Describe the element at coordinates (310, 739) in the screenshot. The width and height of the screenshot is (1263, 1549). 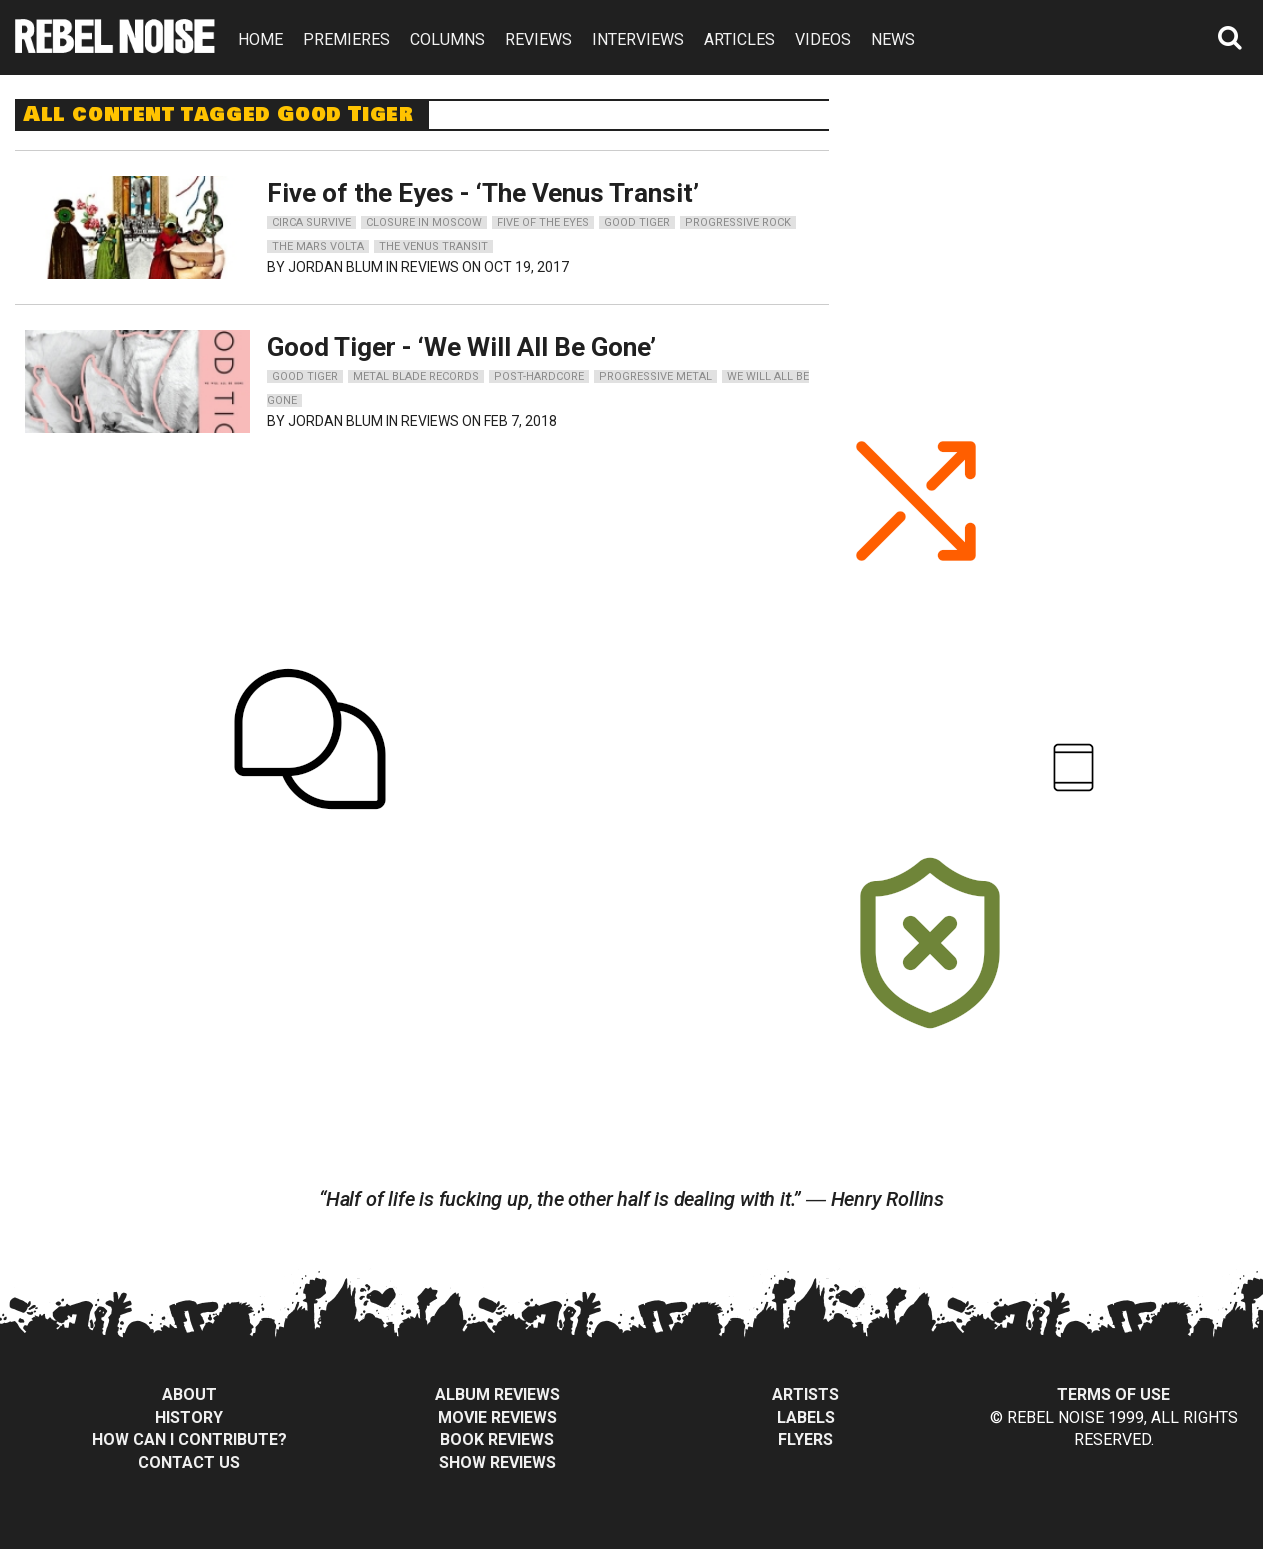
I see `open chat or messaging` at that location.